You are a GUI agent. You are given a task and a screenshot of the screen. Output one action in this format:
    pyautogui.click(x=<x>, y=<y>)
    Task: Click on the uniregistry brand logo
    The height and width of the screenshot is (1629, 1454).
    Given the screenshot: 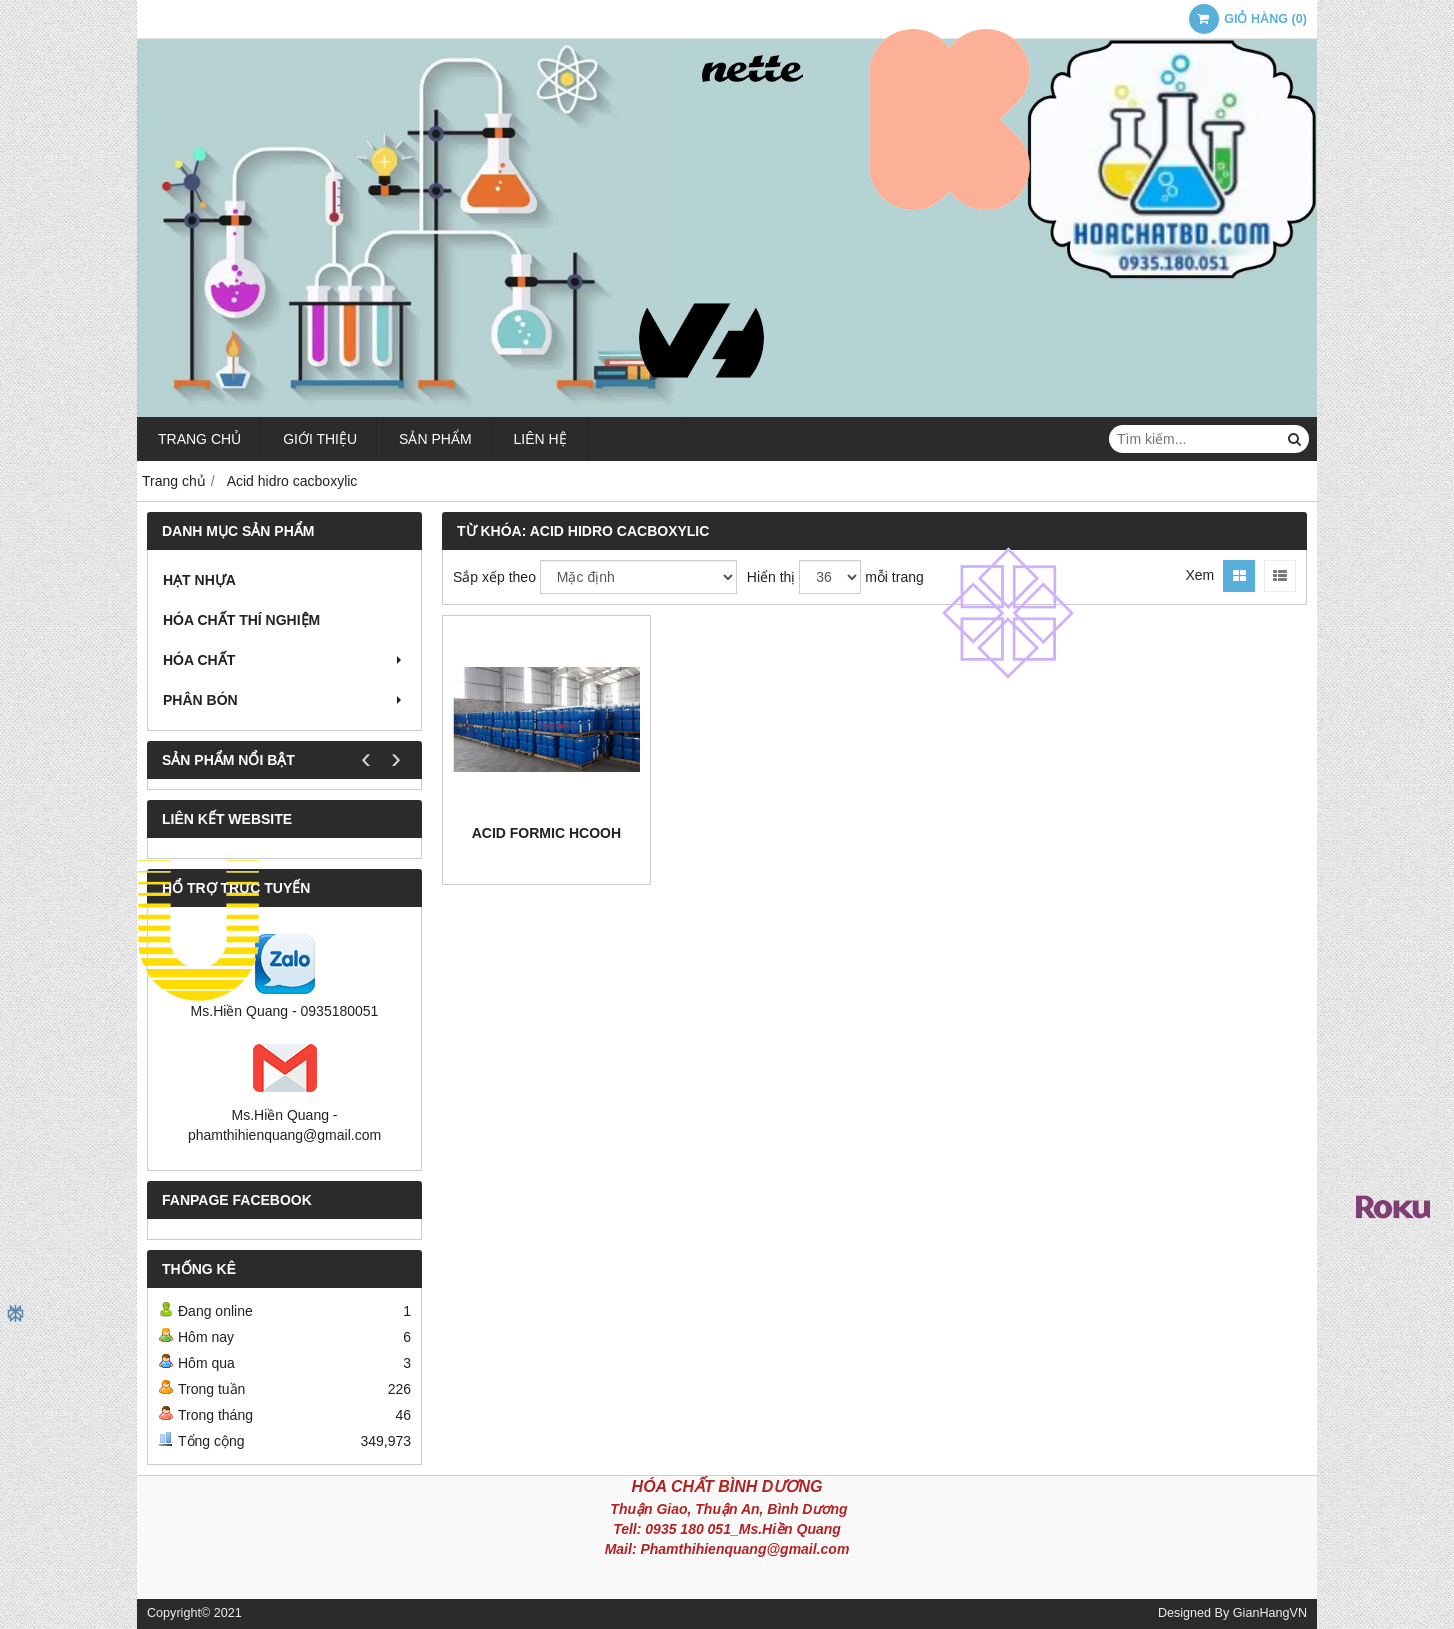 What is the action you would take?
    pyautogui.click(x=198, y=930)
    